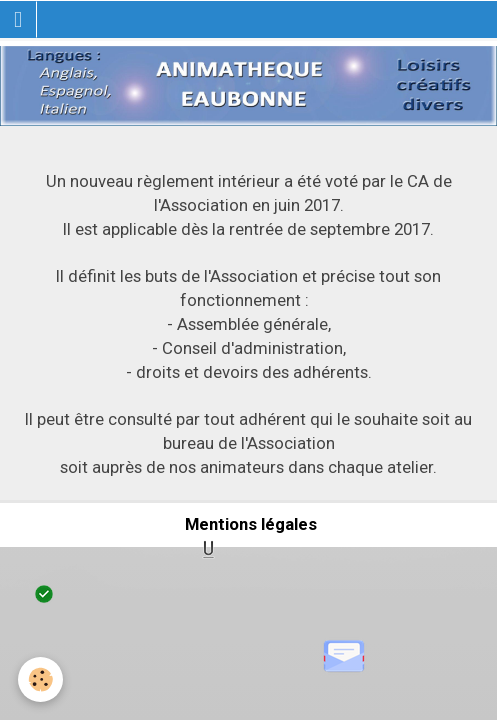 Image resolution: width=497 pixels, height=720 pixels. Describe the element at coordinates (208, 549) in the screenshot. I see `apply underline formatting to selected text` at that location.